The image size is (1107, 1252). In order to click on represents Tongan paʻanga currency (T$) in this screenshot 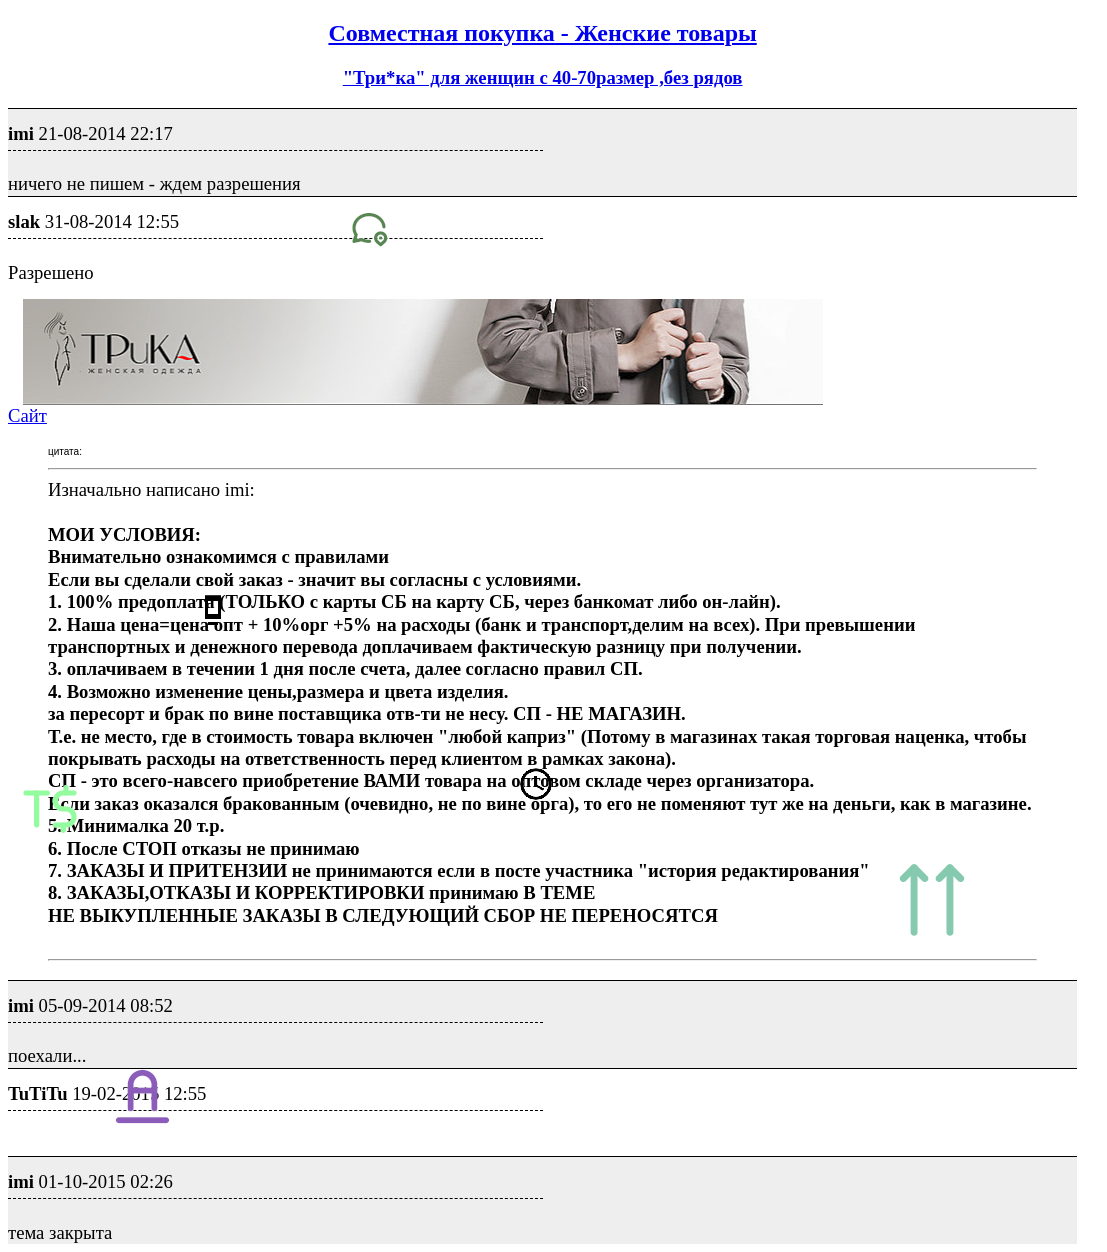, I will do `click(50, 809)`.